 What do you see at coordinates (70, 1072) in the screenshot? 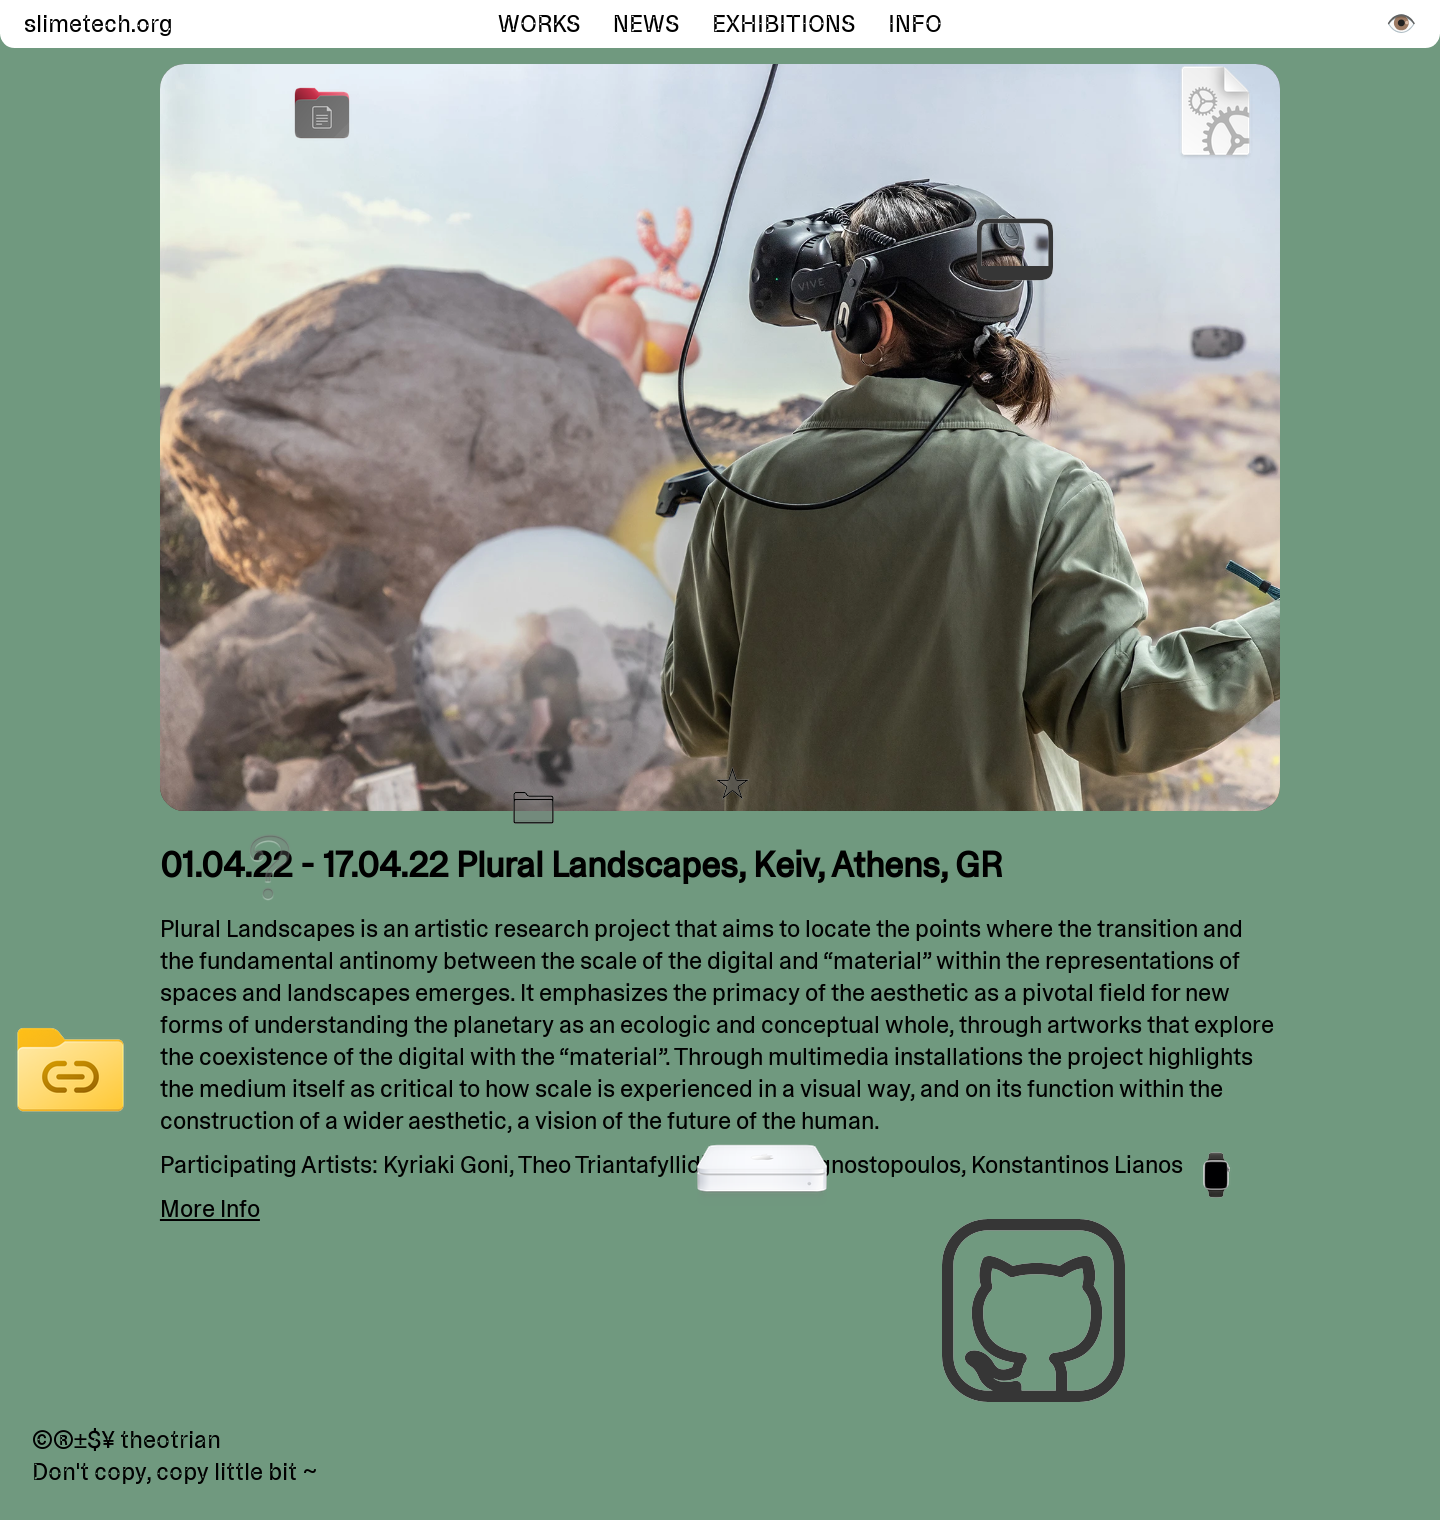
I see `open folder containing saved links or shortcuts` at bounding box center [70, 1072].